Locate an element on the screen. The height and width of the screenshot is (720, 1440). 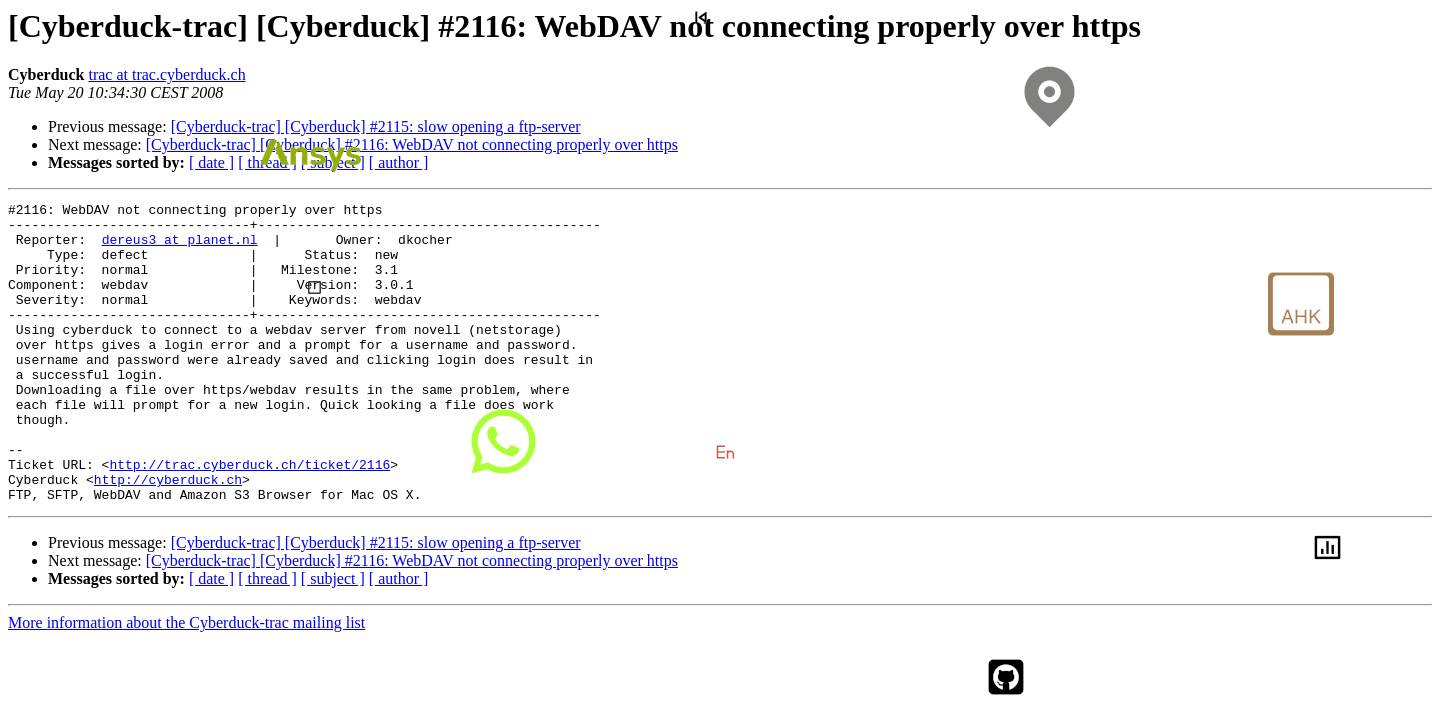
skip to previous track is located at coordinates (701, 17).